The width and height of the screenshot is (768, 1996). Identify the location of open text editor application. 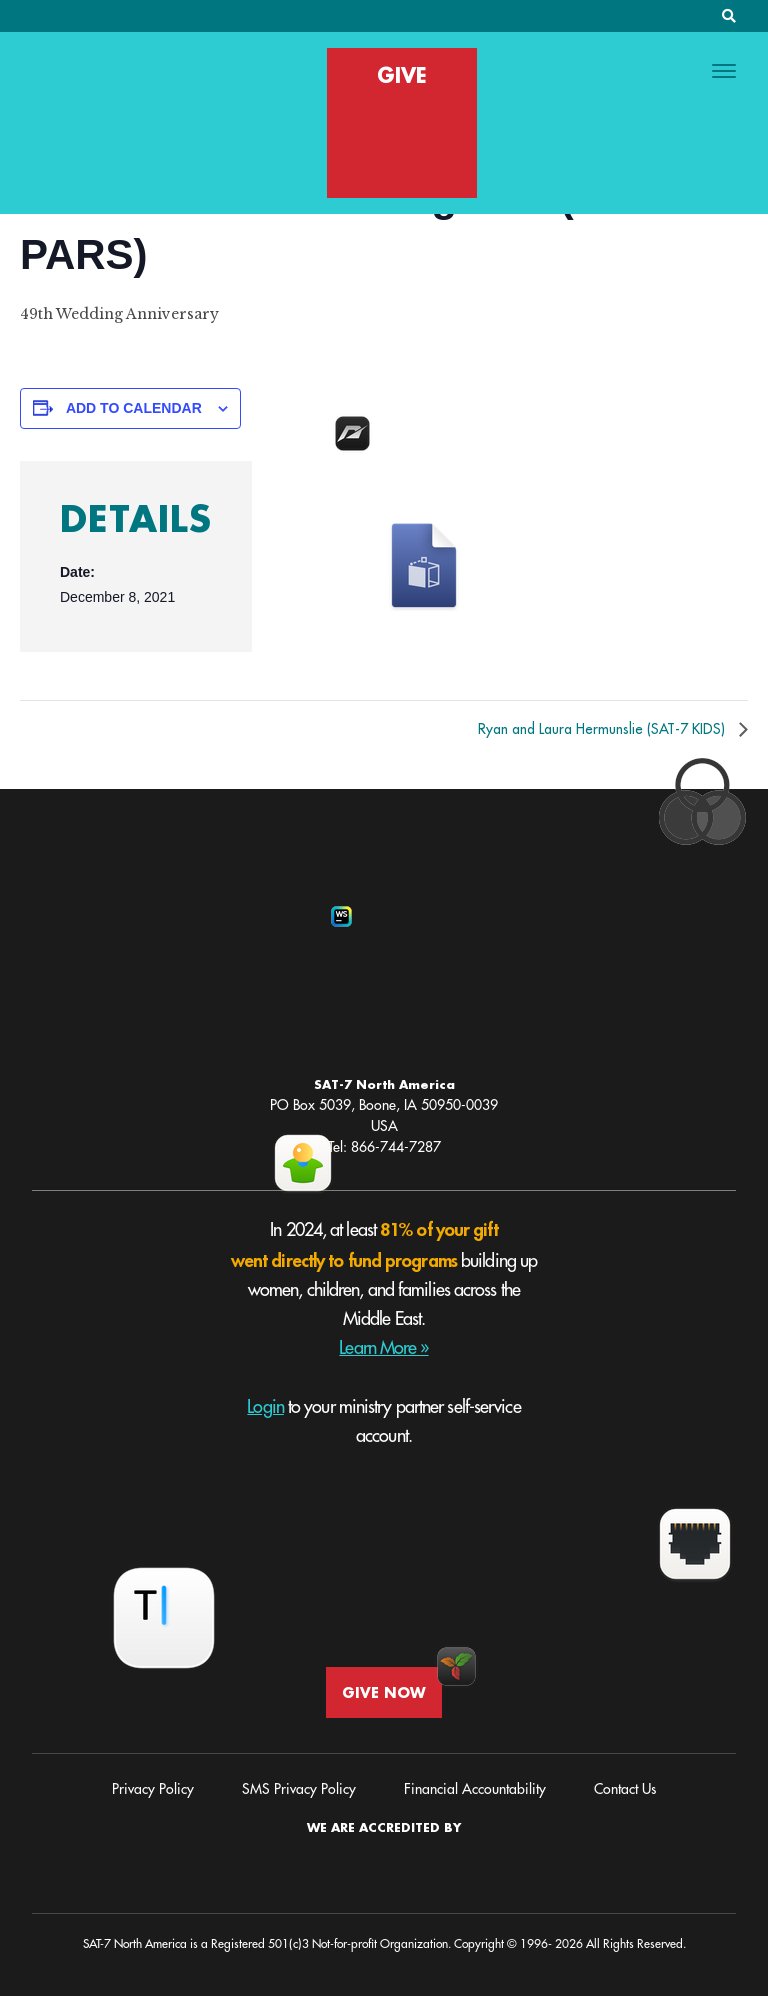
(164, 1618).